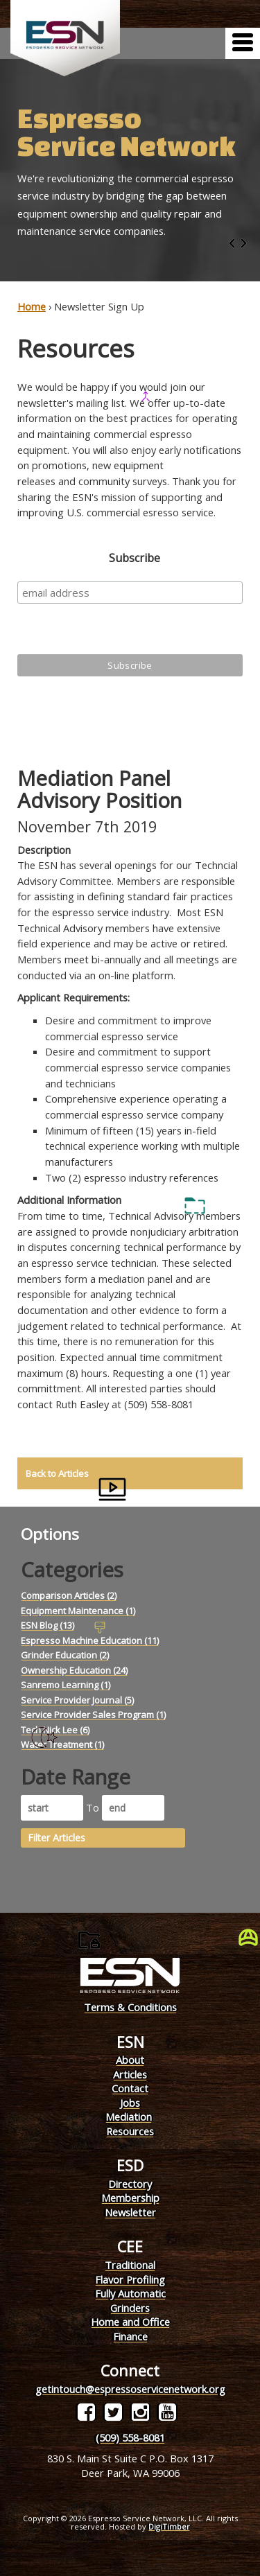 The width and height of the screenshot is (260, 2576). What do you see at coordinates (112, 1489) in the screenshot?
I see `play or watch a video` at bounding box center [112, 1489].